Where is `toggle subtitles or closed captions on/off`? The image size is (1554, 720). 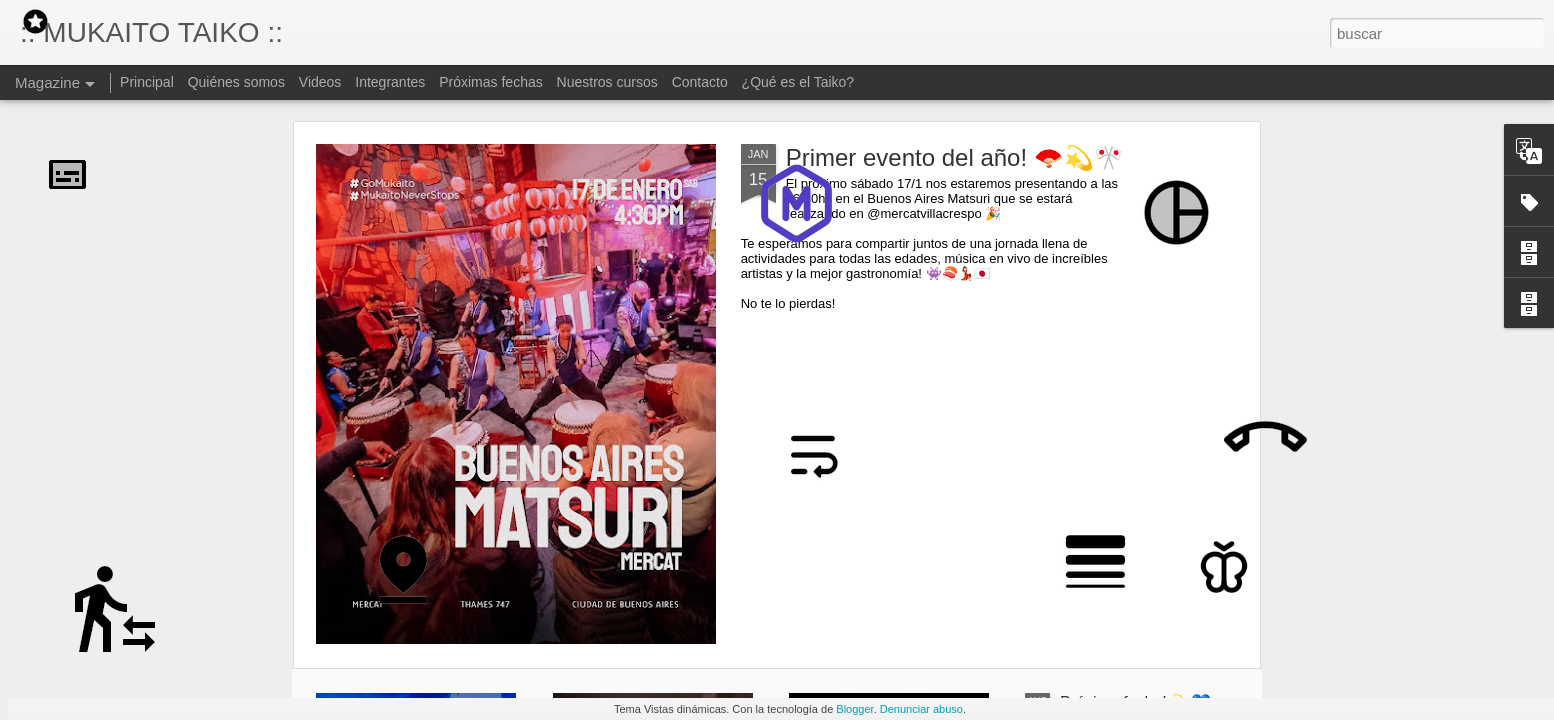
toggle subtitles or closed captions on/off is located at coordinates (67, 174).